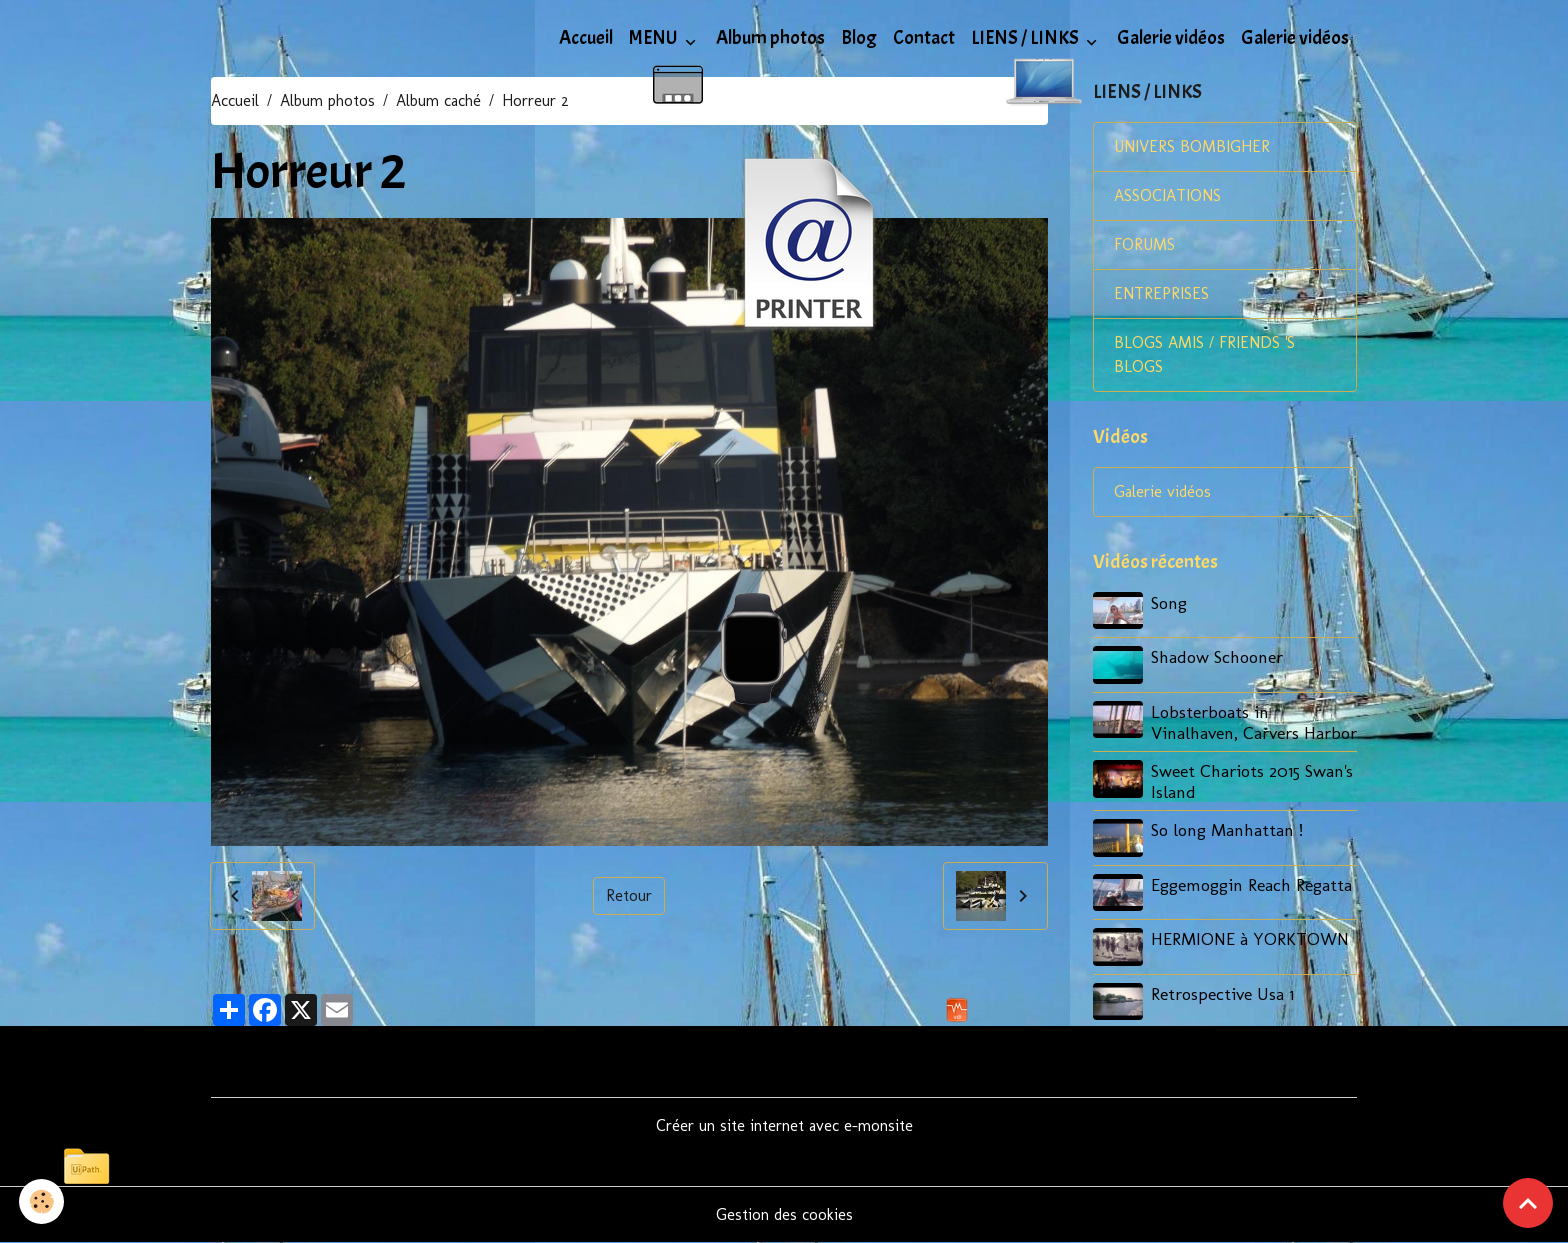 The height and width of the screenshot is (1243, 1568). Describe the element at coordinates (1044, 79) in the screenshot. I see `represents a macbook pro device in system settings` at that location.